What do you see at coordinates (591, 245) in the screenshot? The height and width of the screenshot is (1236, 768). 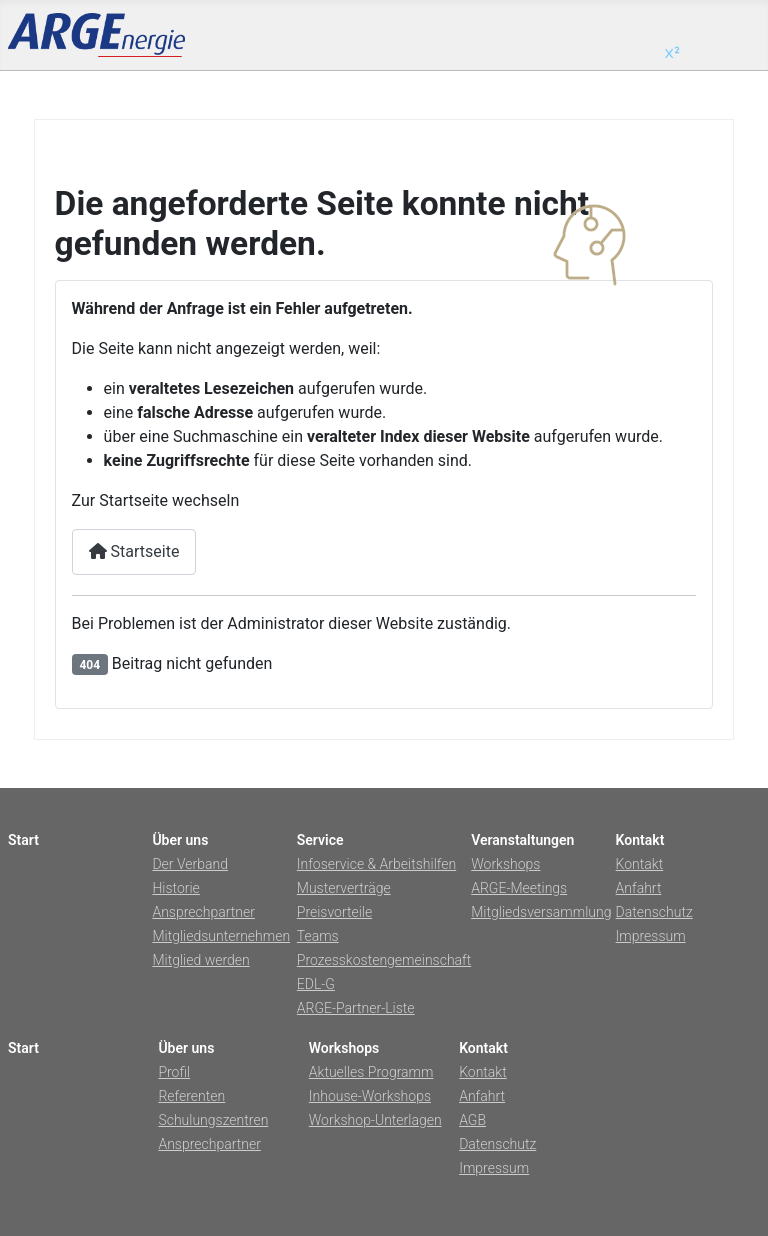 I see `access AI or machine learning features` at bounding box center [591, 245].